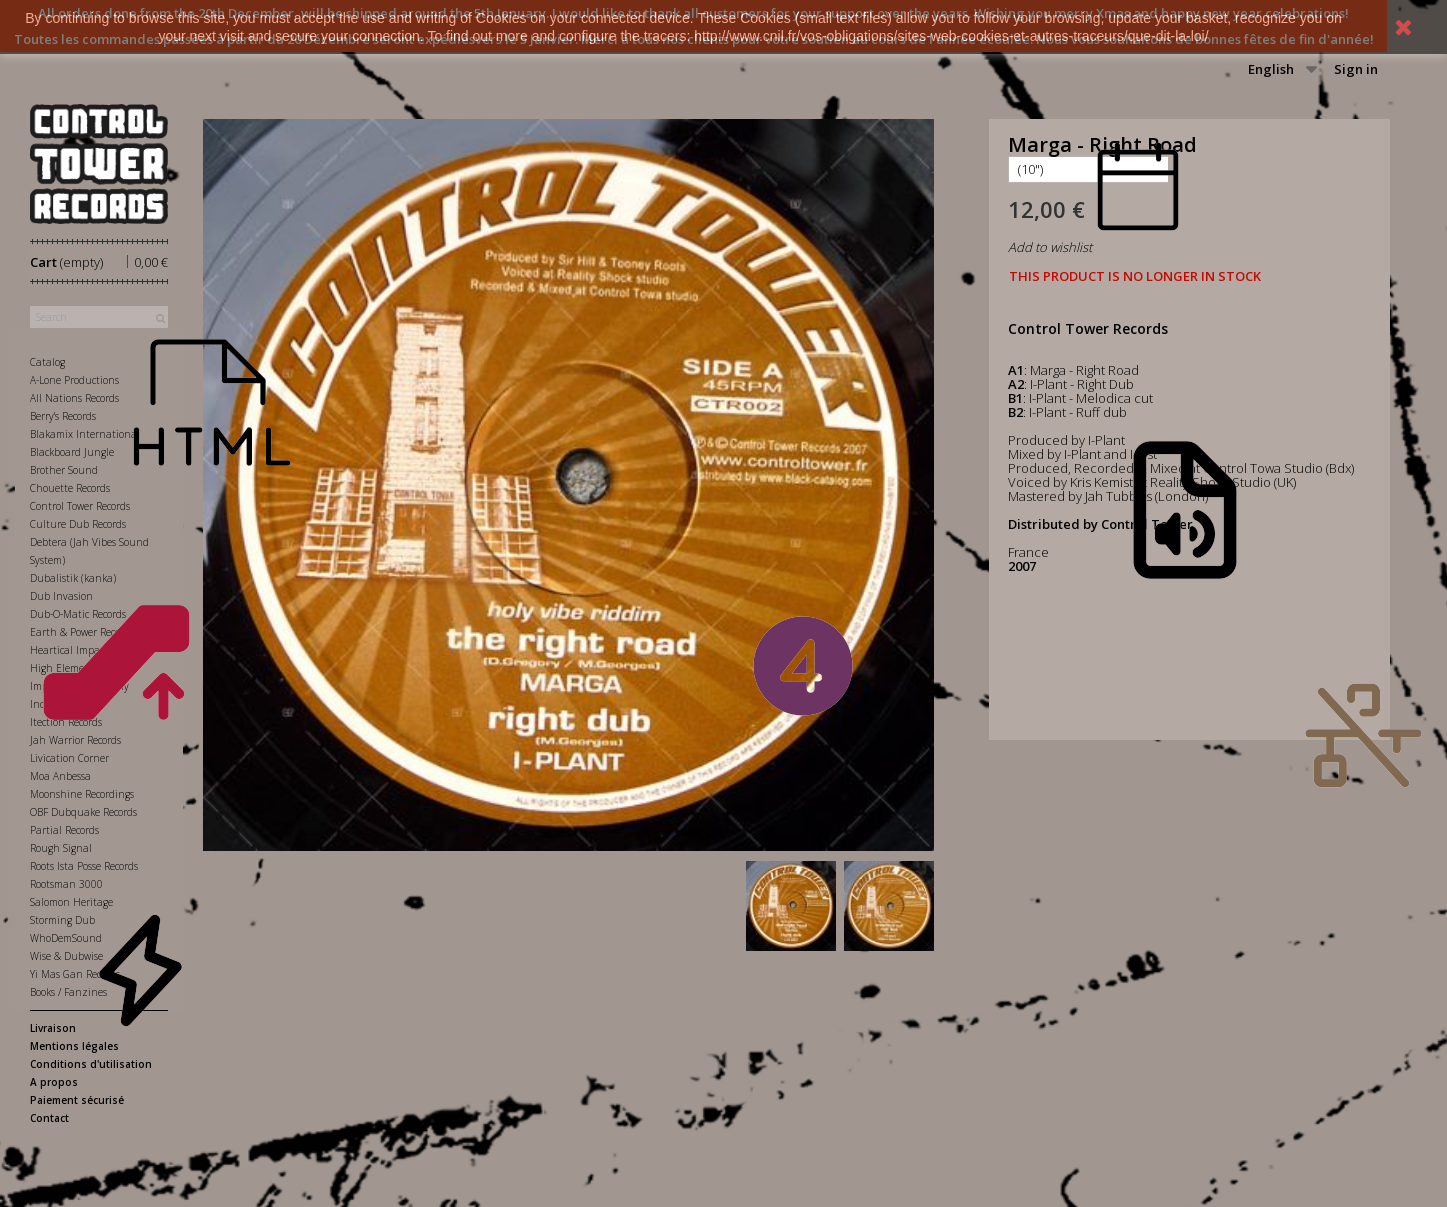 This screenshot has height=1207, width=1447. What do you see at coordinates (140, 970) in the screenshot?
I see `indicates fast or instant action` at bounding box center [140, 970].